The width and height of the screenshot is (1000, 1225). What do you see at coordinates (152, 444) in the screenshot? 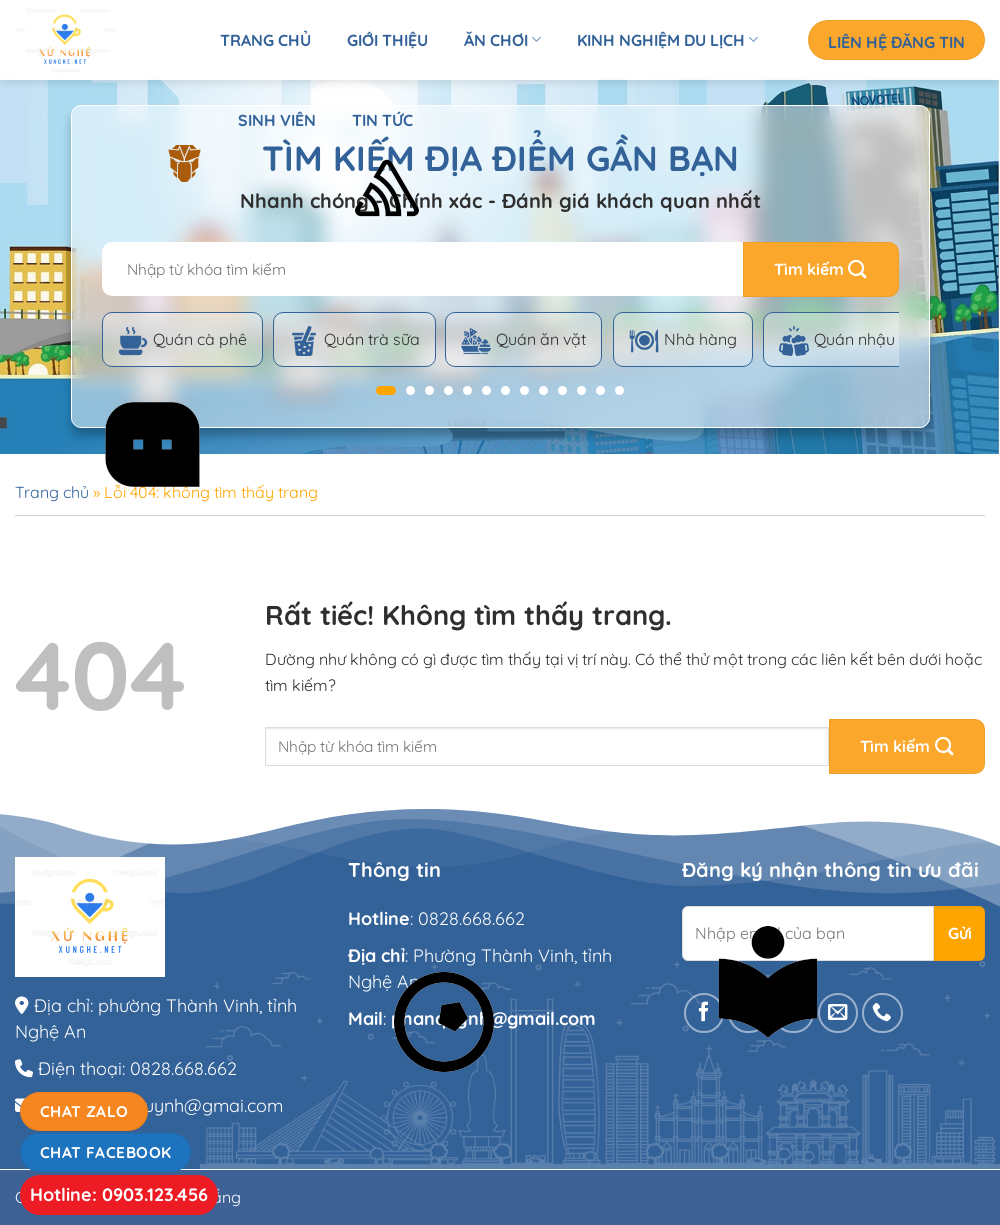
I see `open messaging or chat app` at bounding box center [152, 444].